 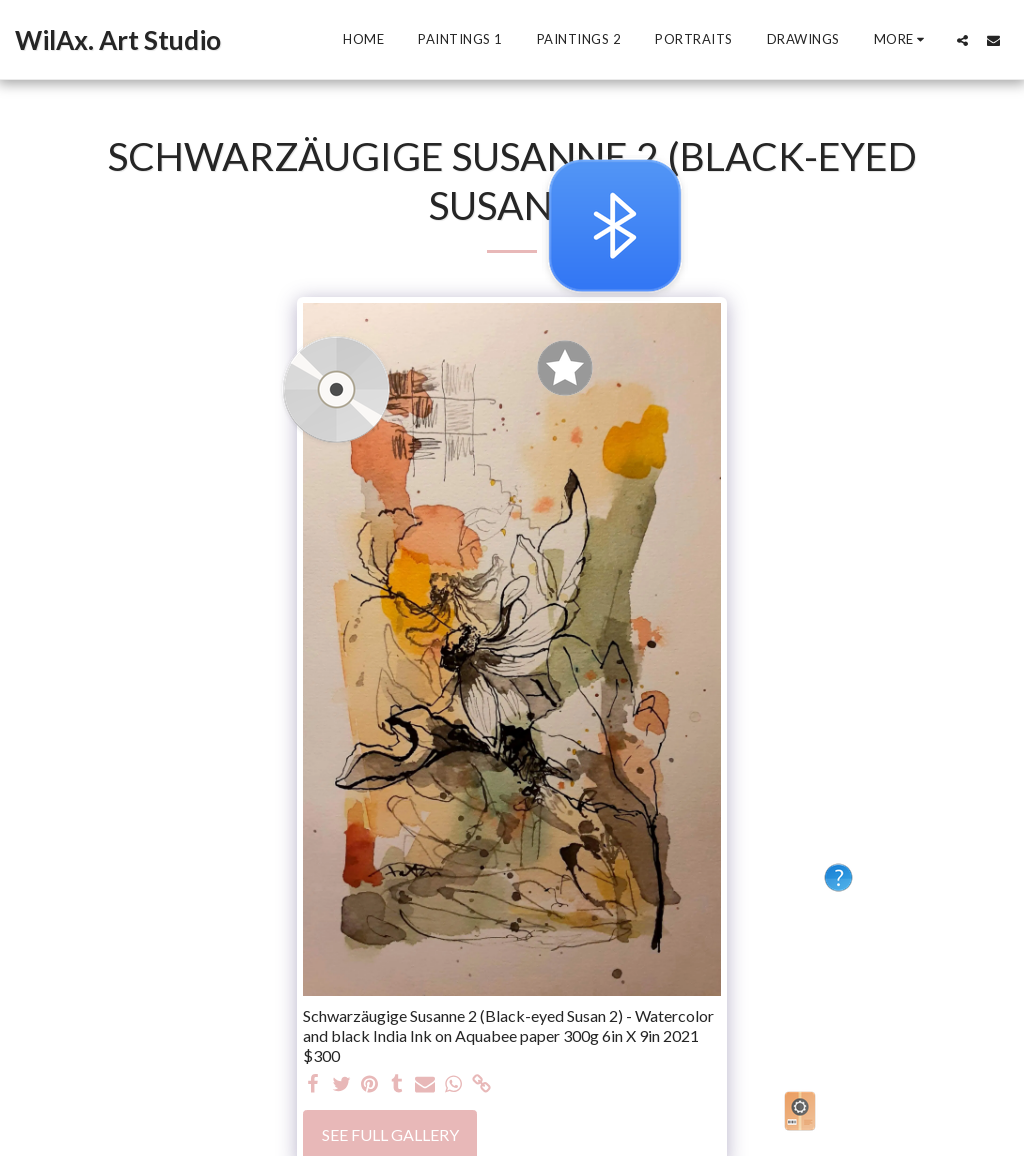 I want to click on access frequently asked questions, so click(x=838, y=877).